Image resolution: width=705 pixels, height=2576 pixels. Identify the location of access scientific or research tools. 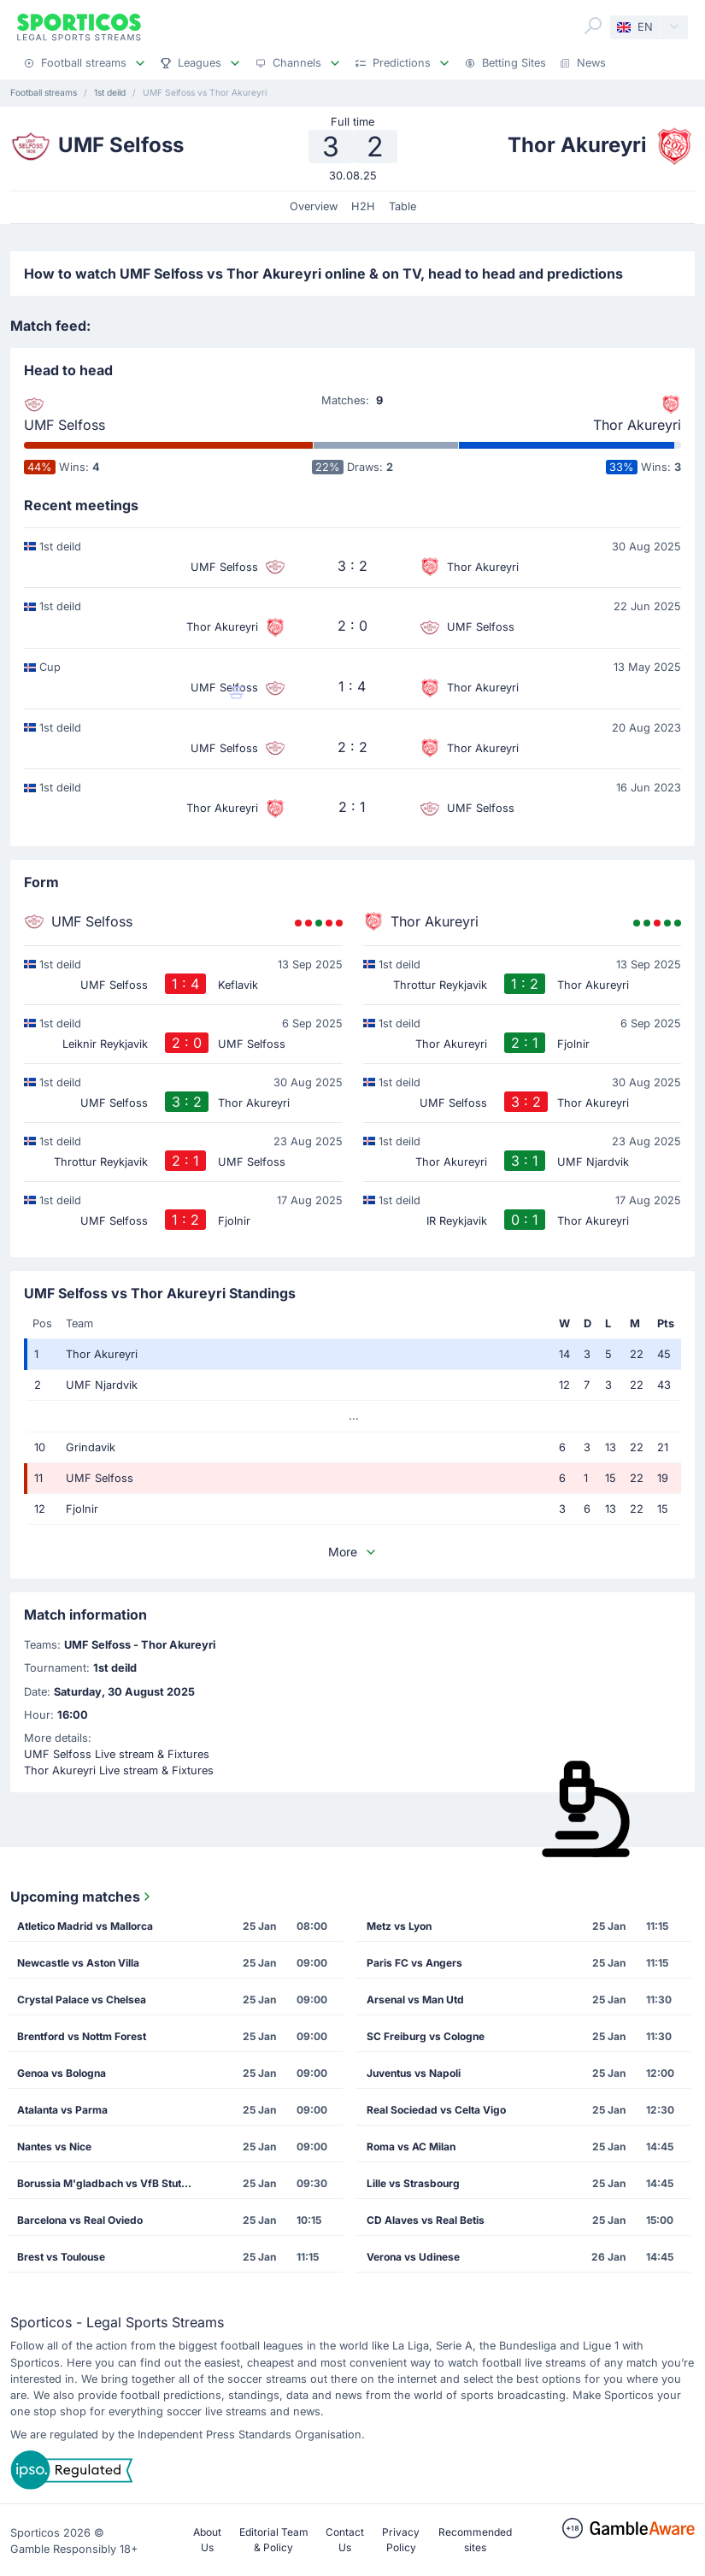
(585, 1808).